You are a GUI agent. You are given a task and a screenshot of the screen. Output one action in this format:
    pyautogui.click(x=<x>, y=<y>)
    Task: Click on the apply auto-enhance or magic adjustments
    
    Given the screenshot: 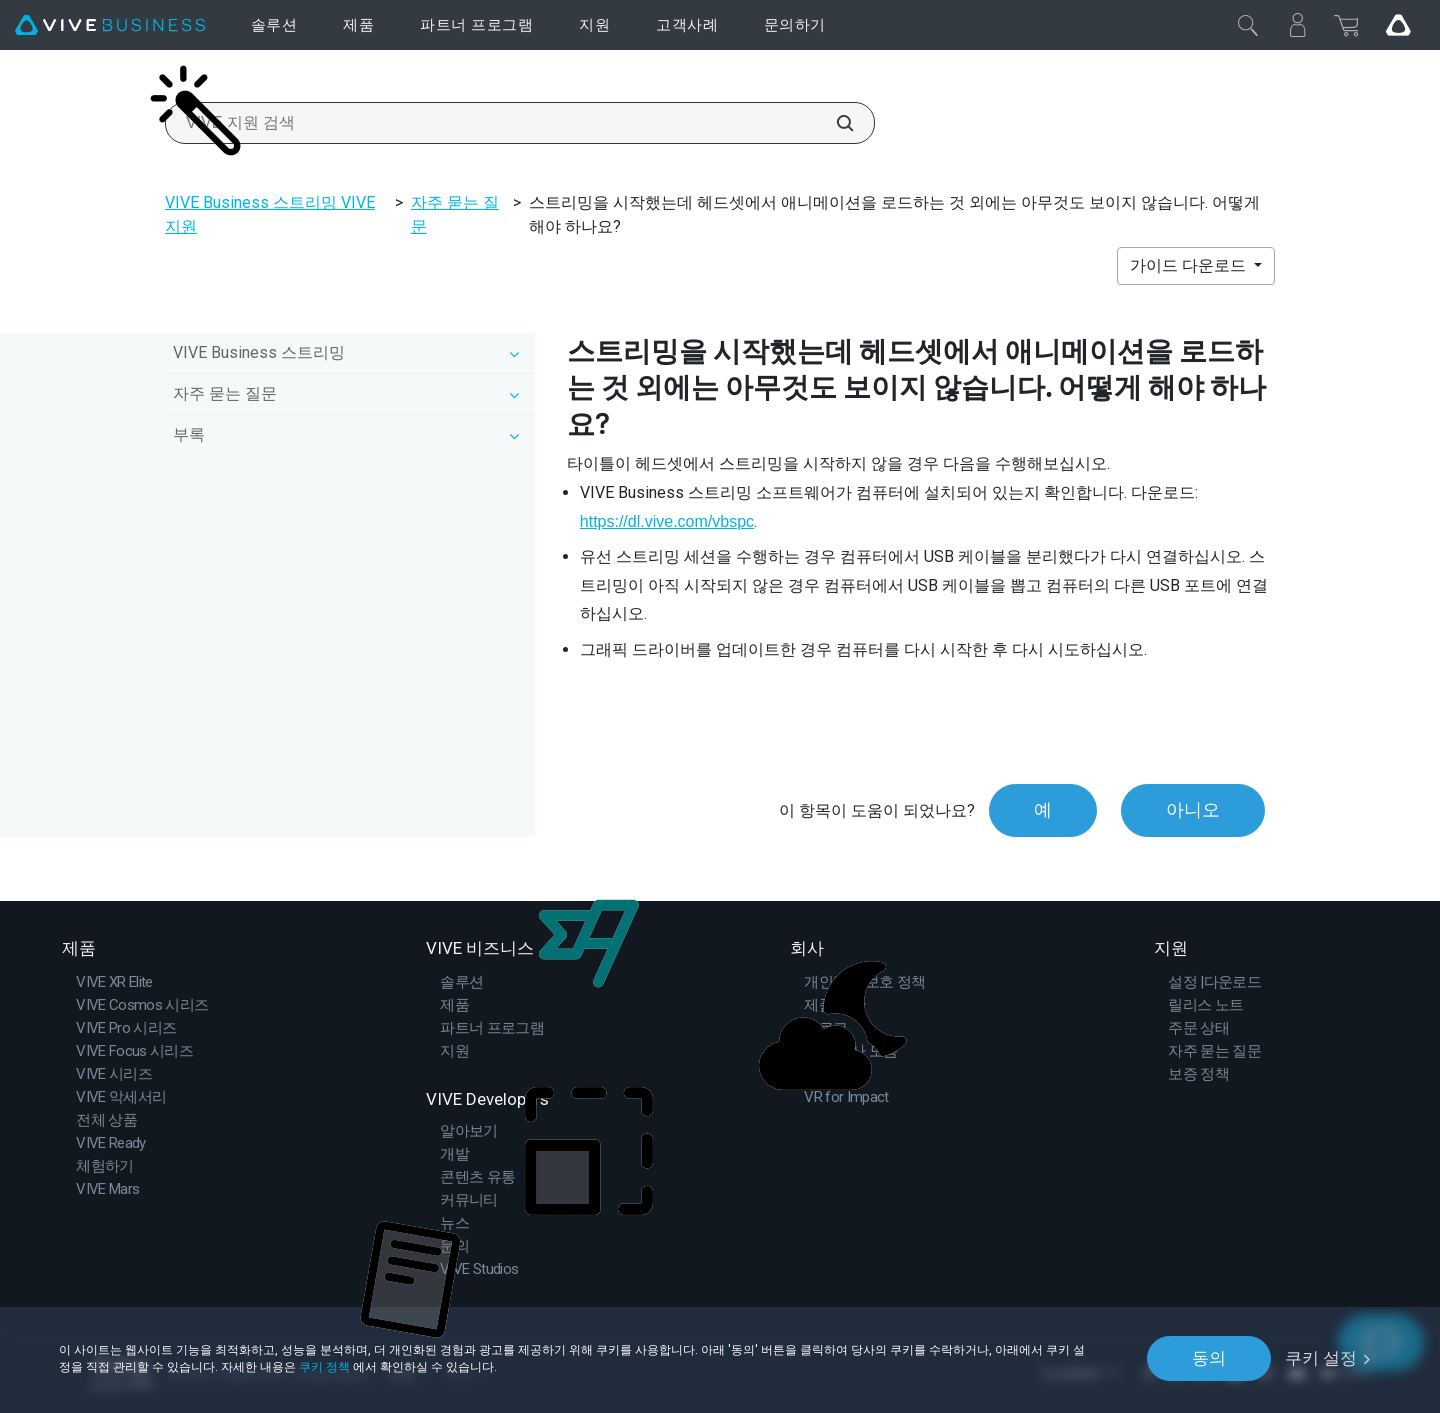 What is the action you would take?
    pyautogui.click(x=196, y=111)
    